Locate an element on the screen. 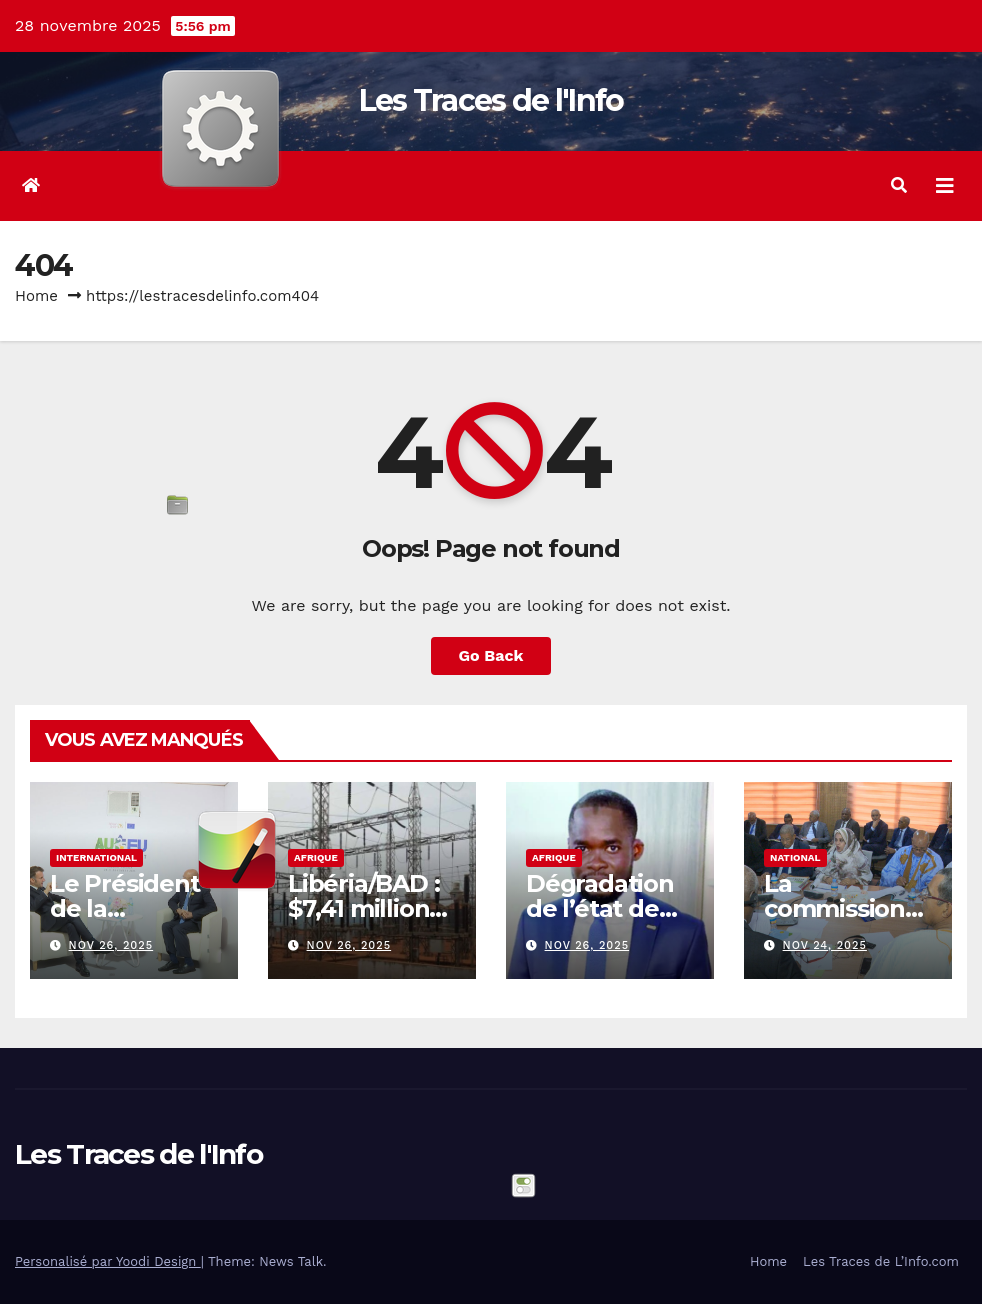  open system tweaks or settings customization is located at coordinates (523, 1185).